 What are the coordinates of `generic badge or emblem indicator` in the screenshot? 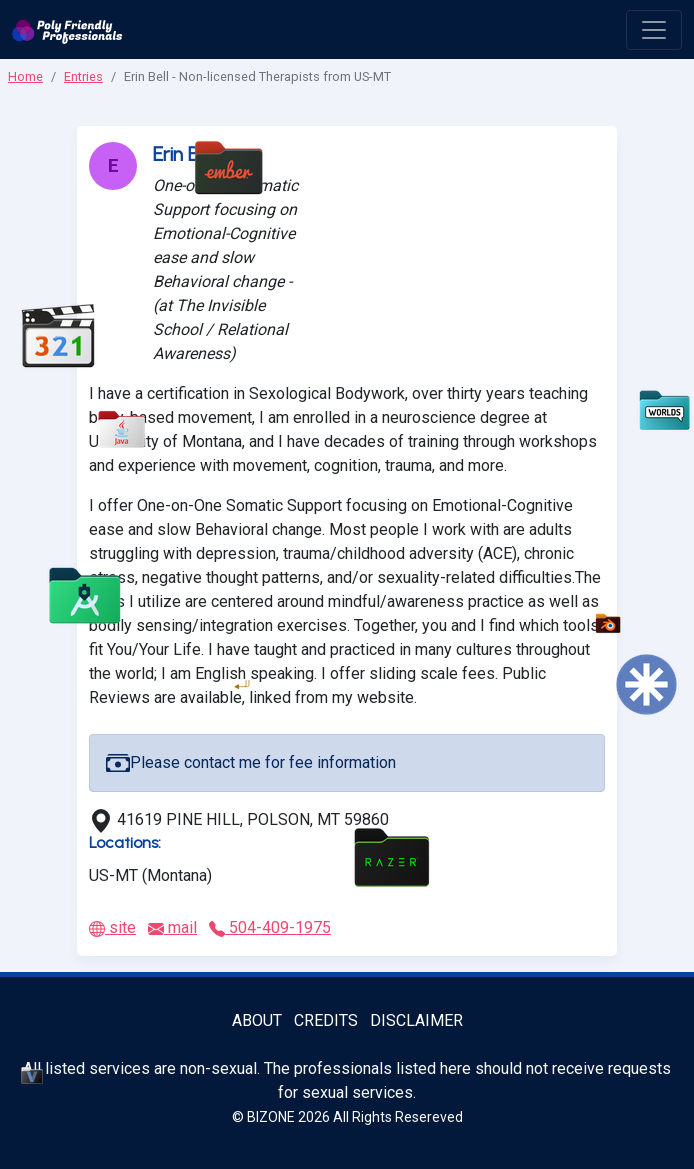 It's located at (646, 684).